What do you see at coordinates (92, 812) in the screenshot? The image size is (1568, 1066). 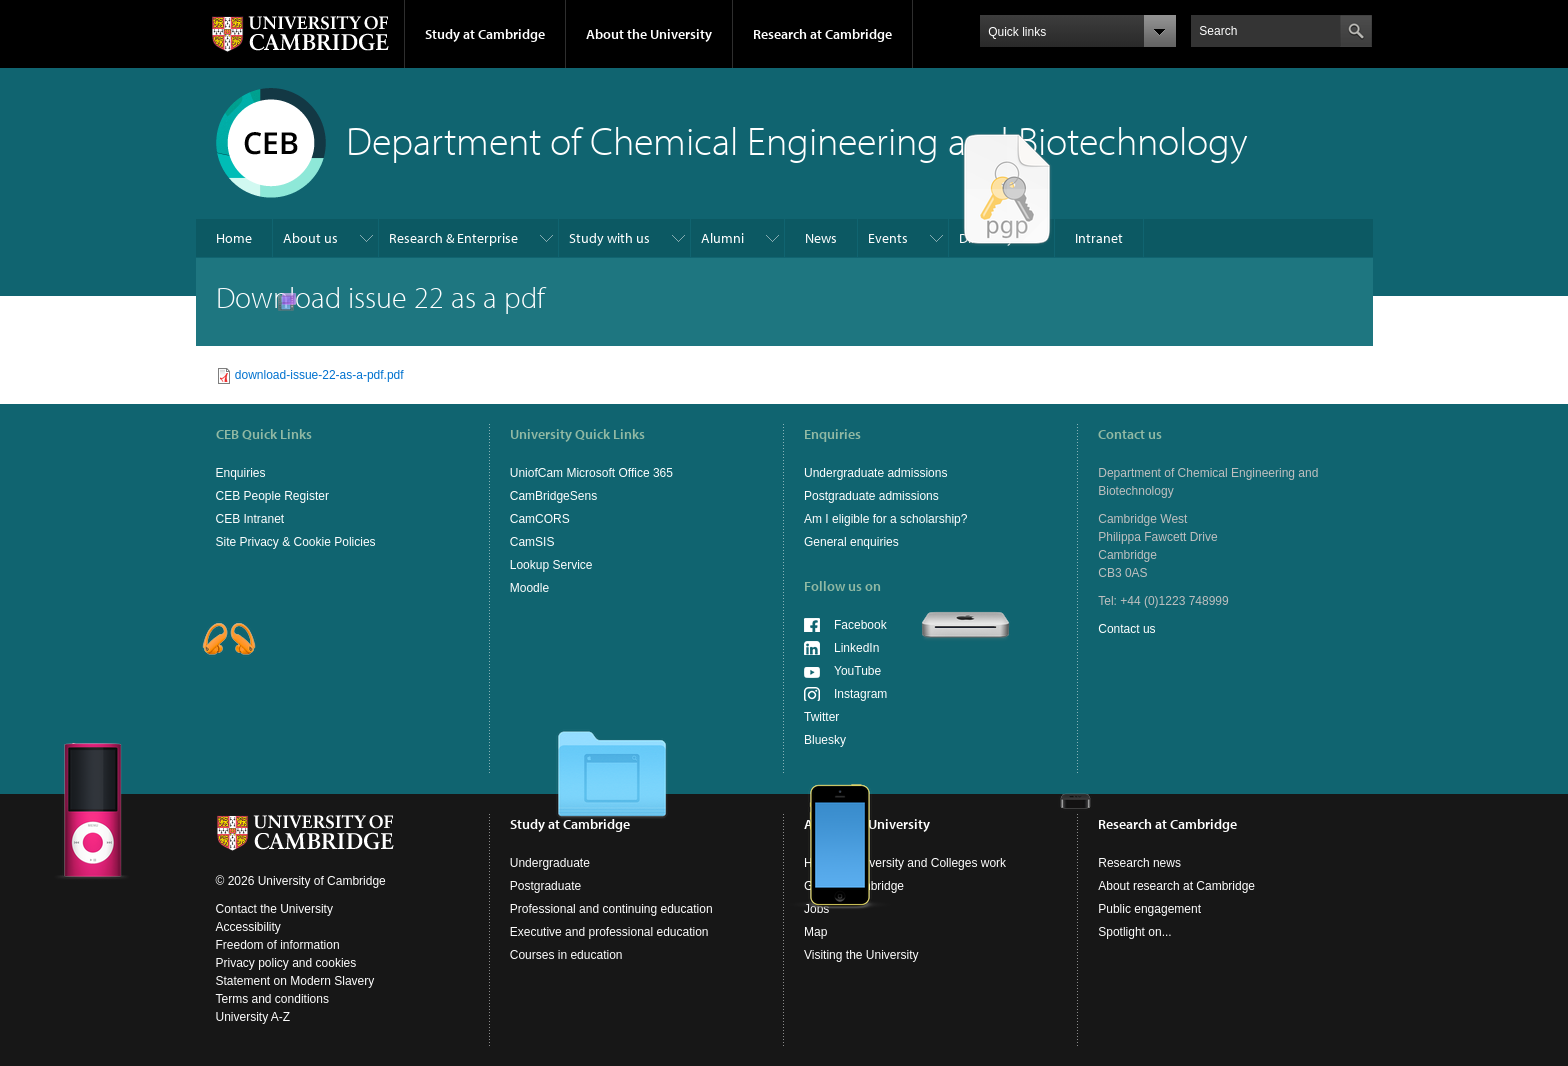 I see `iPod nano device in pink` at bounding box center [92, 812].